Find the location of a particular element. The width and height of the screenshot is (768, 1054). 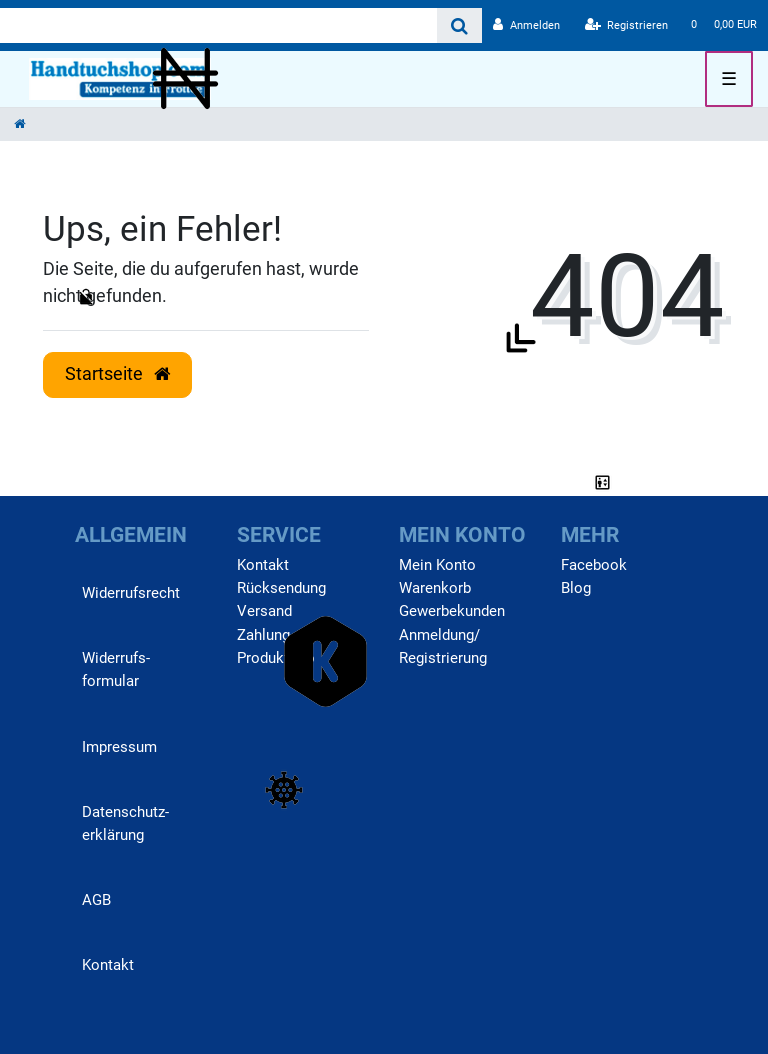

view coronavirus or COVID-19 related information is located at coordinates (284, 790).